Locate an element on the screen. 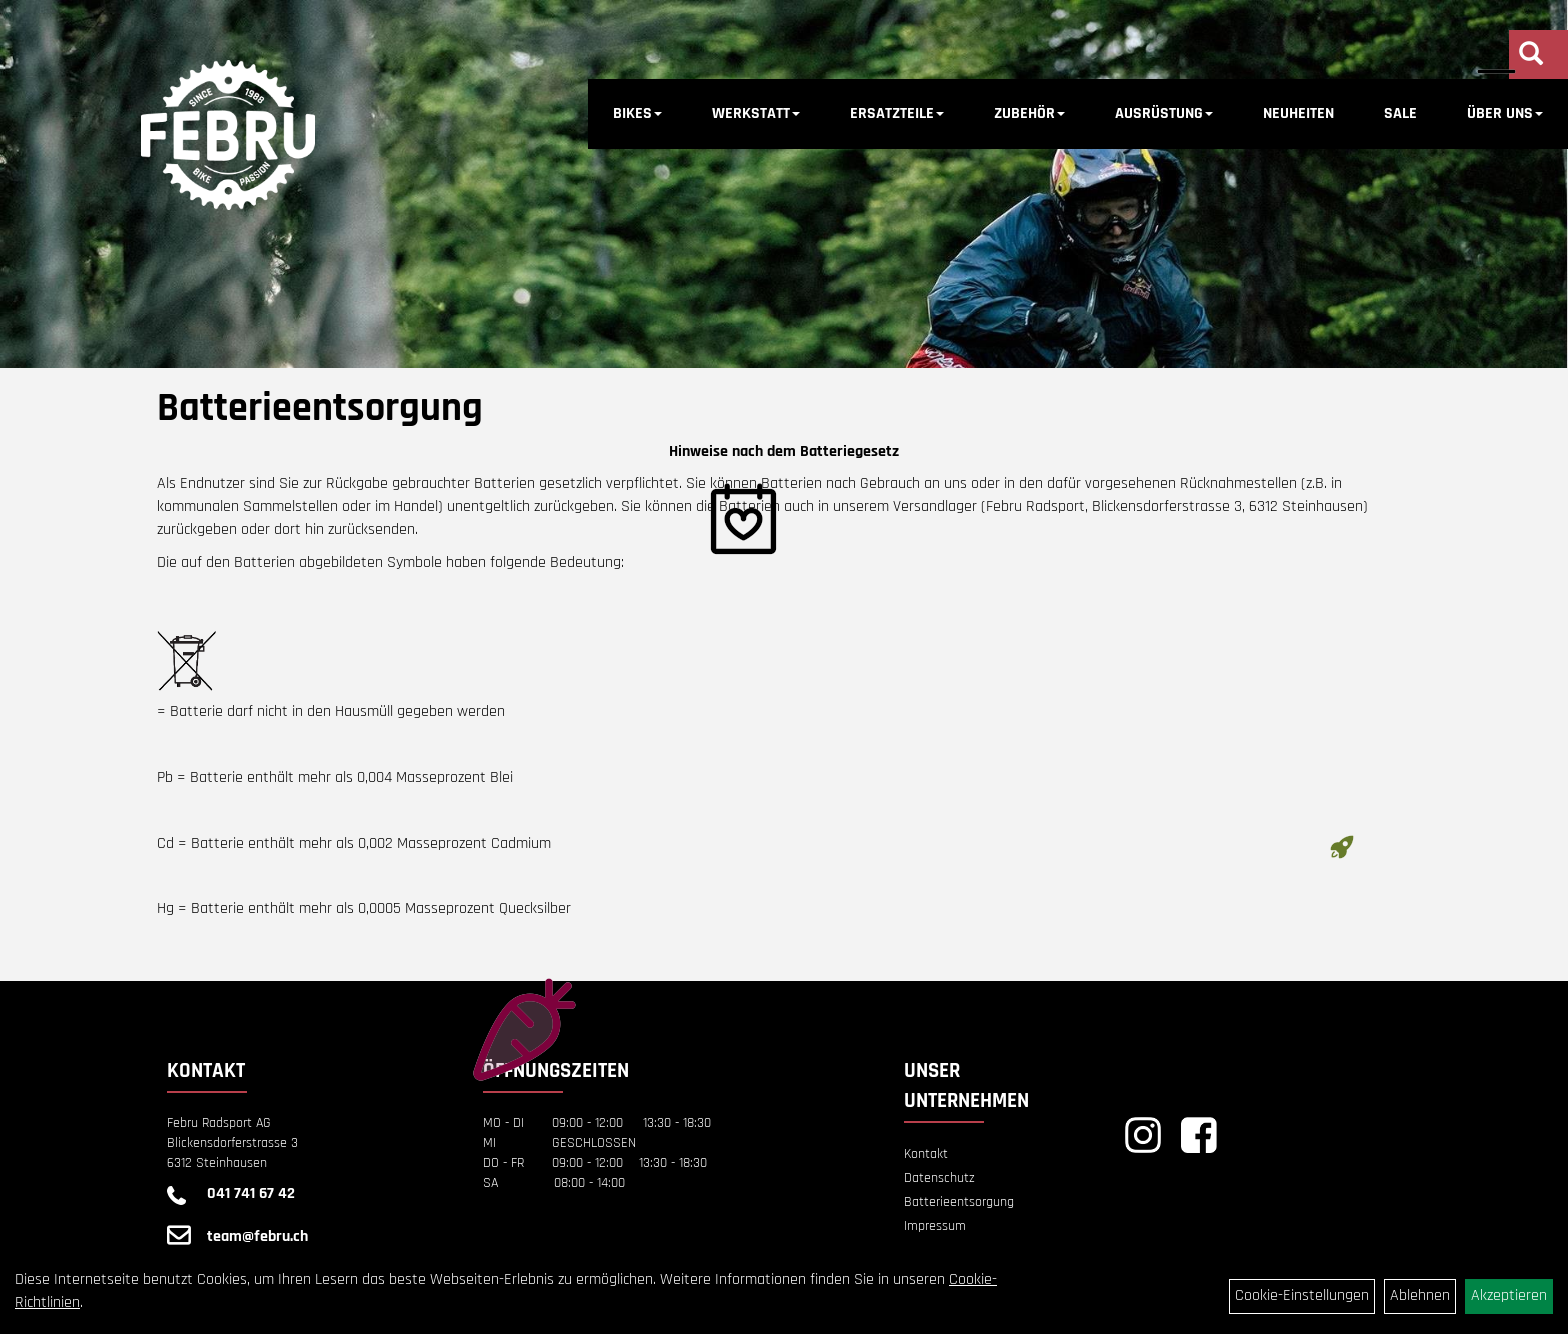 This screenshot has width=1568, height=1334. launch or deploy a project is located at coordinates (1342, 847).